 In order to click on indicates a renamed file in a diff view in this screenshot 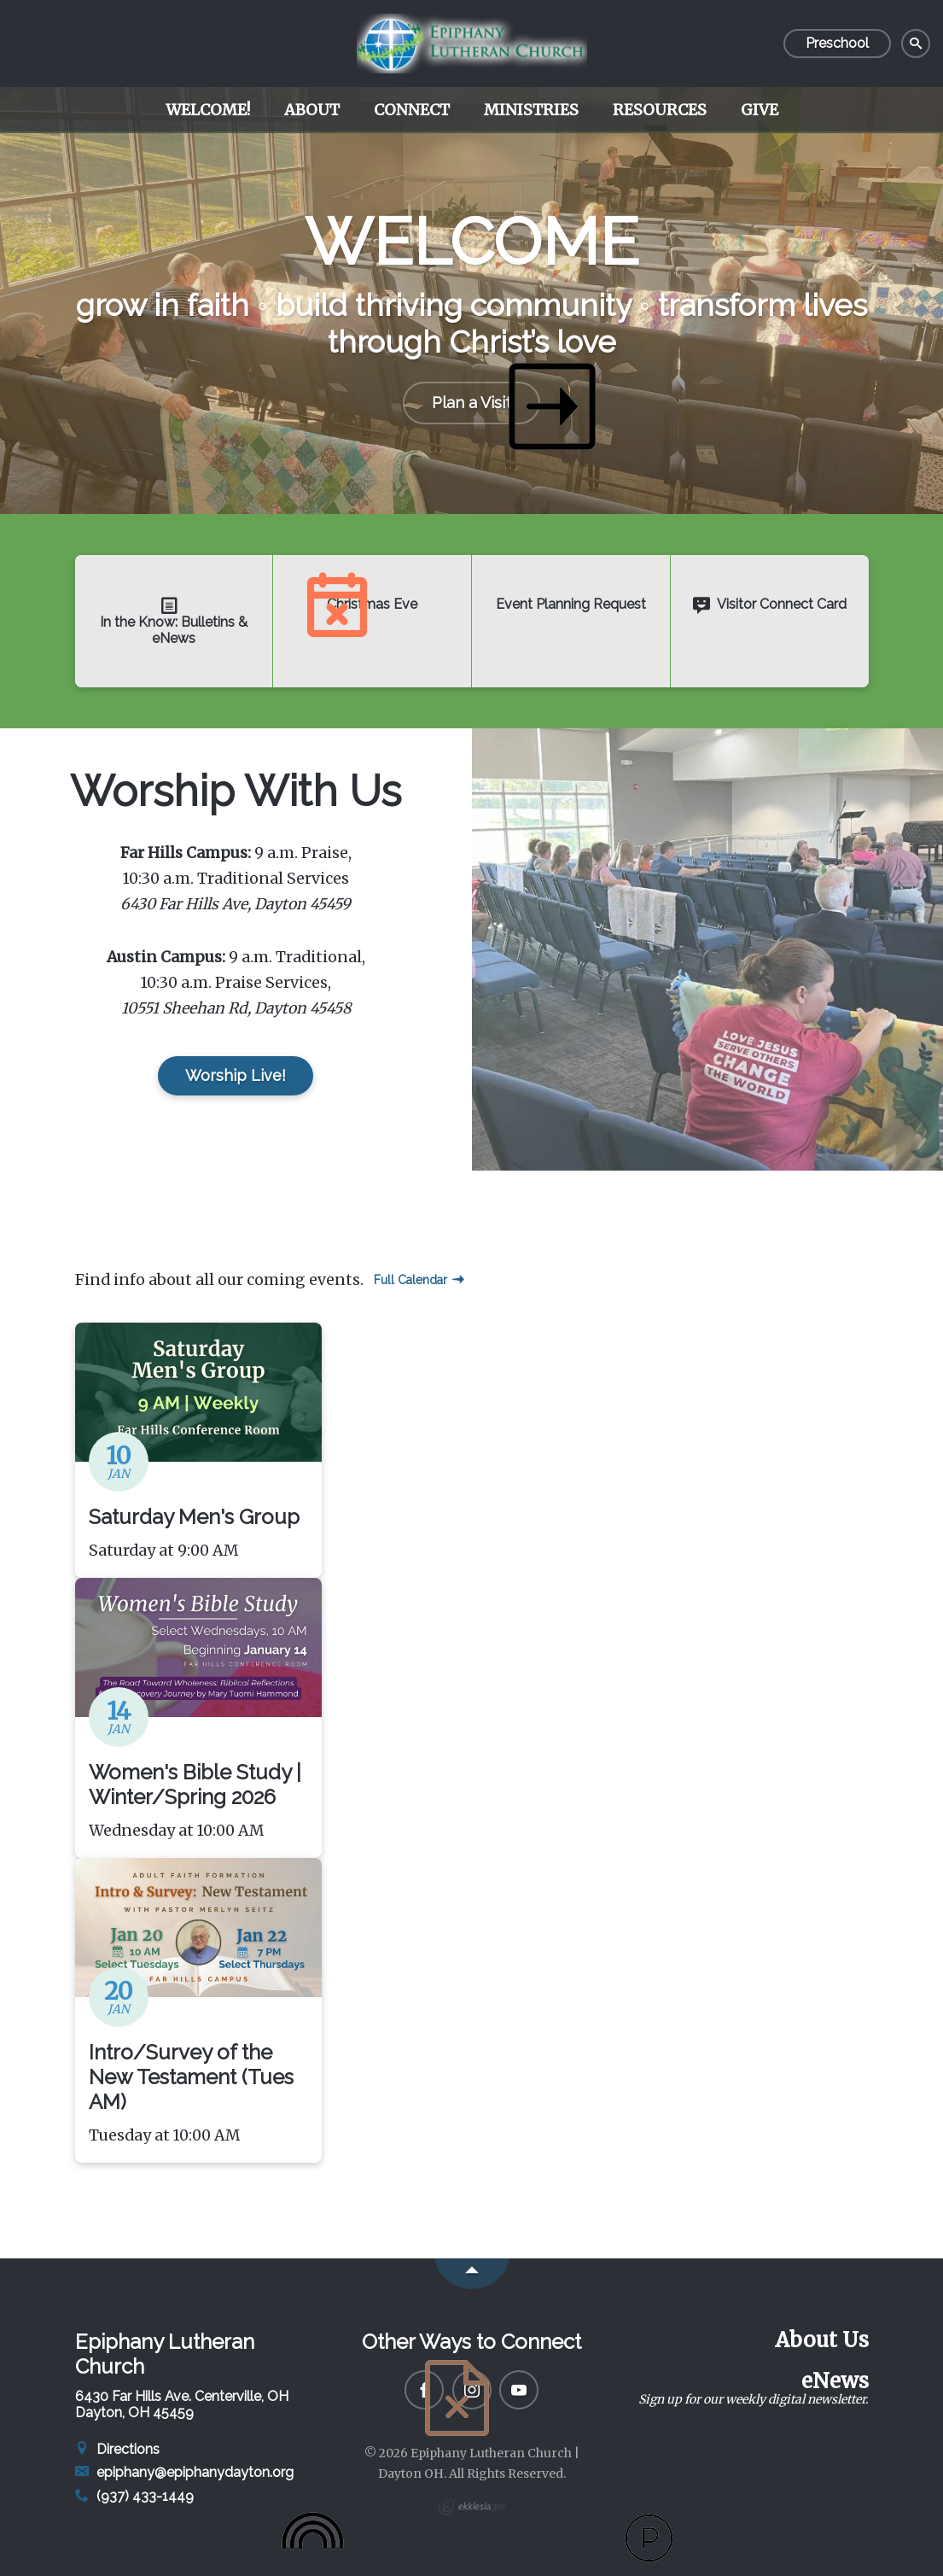, I will do `click(552, 406)`.